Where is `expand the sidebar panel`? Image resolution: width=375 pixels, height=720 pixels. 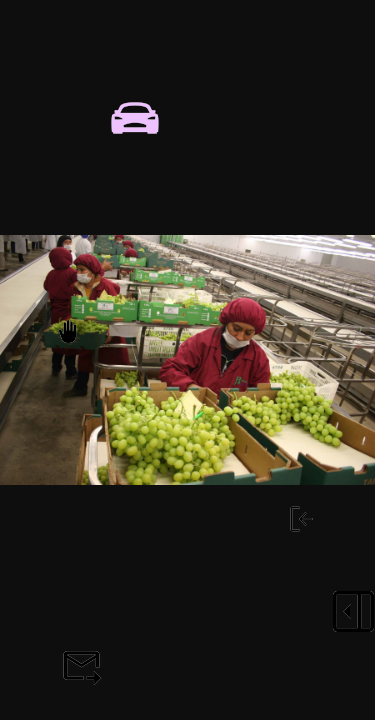
expand the sidebar panel is located at coordinates (353, 611).